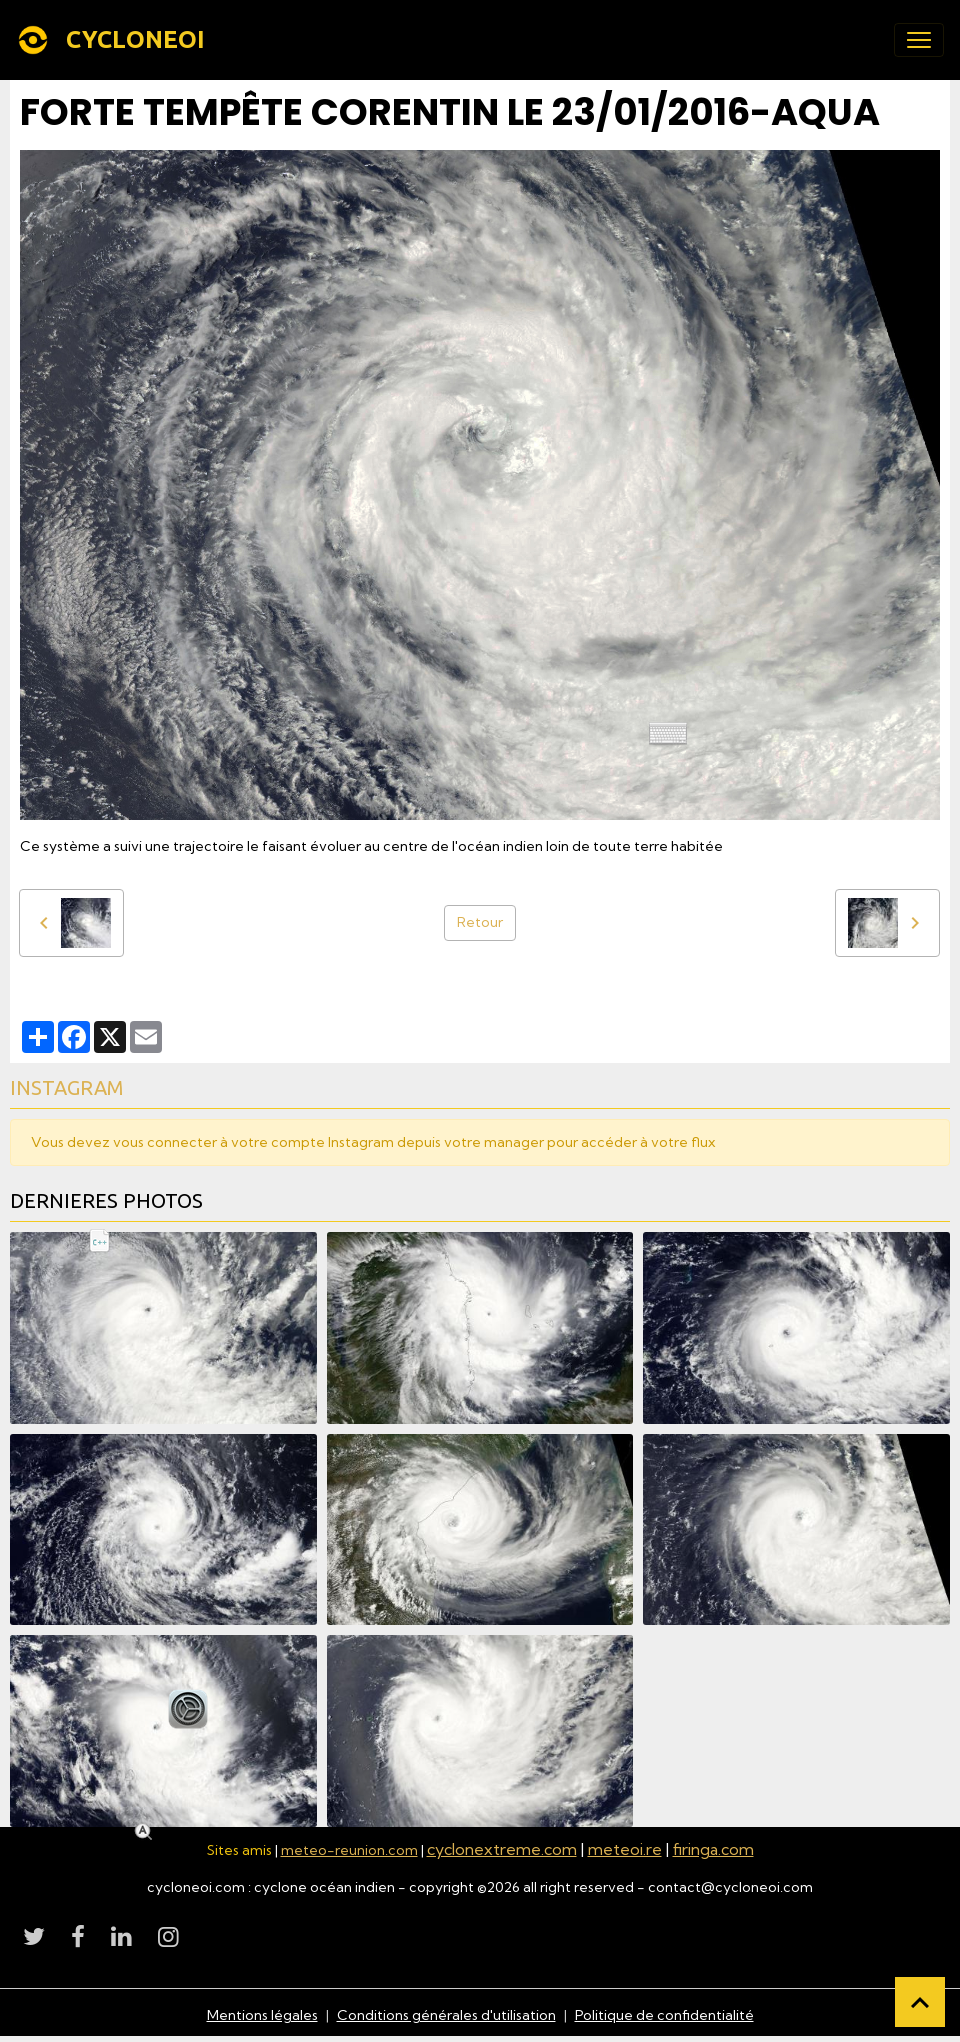 This screenshot has height=2042, width=960. What do you see at coordinates (668, 729) in the screenshot?
I see `bluetooth keyboard connected` at bounding box center [668, 729].